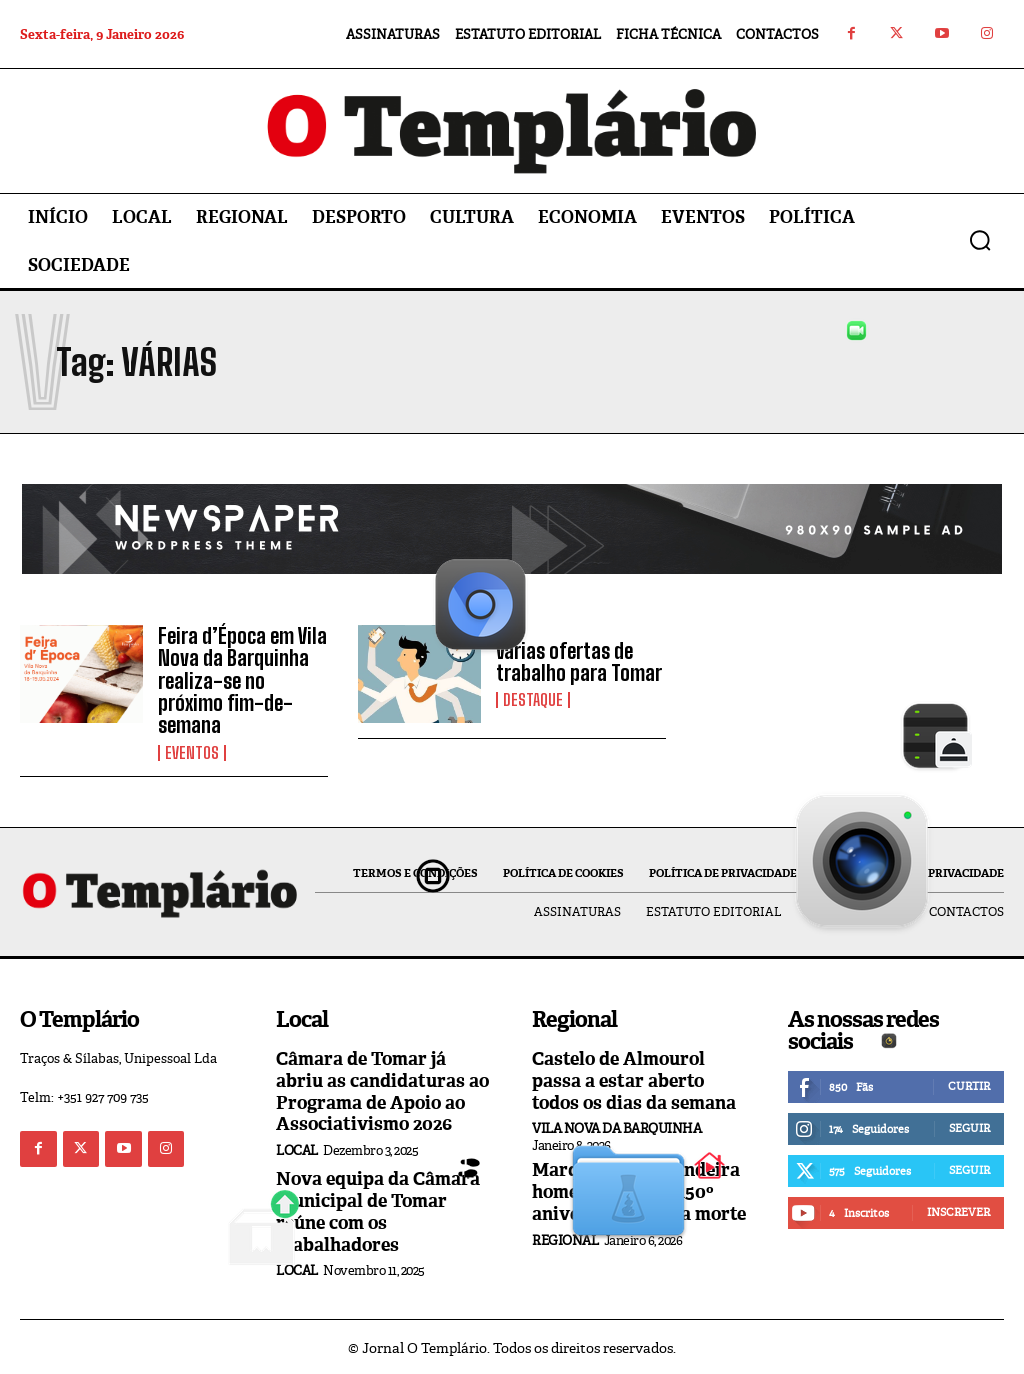 The width and height of the screenshot is (1024, 1374). I want to click on view step count or walking activity, so click(469, 1168).